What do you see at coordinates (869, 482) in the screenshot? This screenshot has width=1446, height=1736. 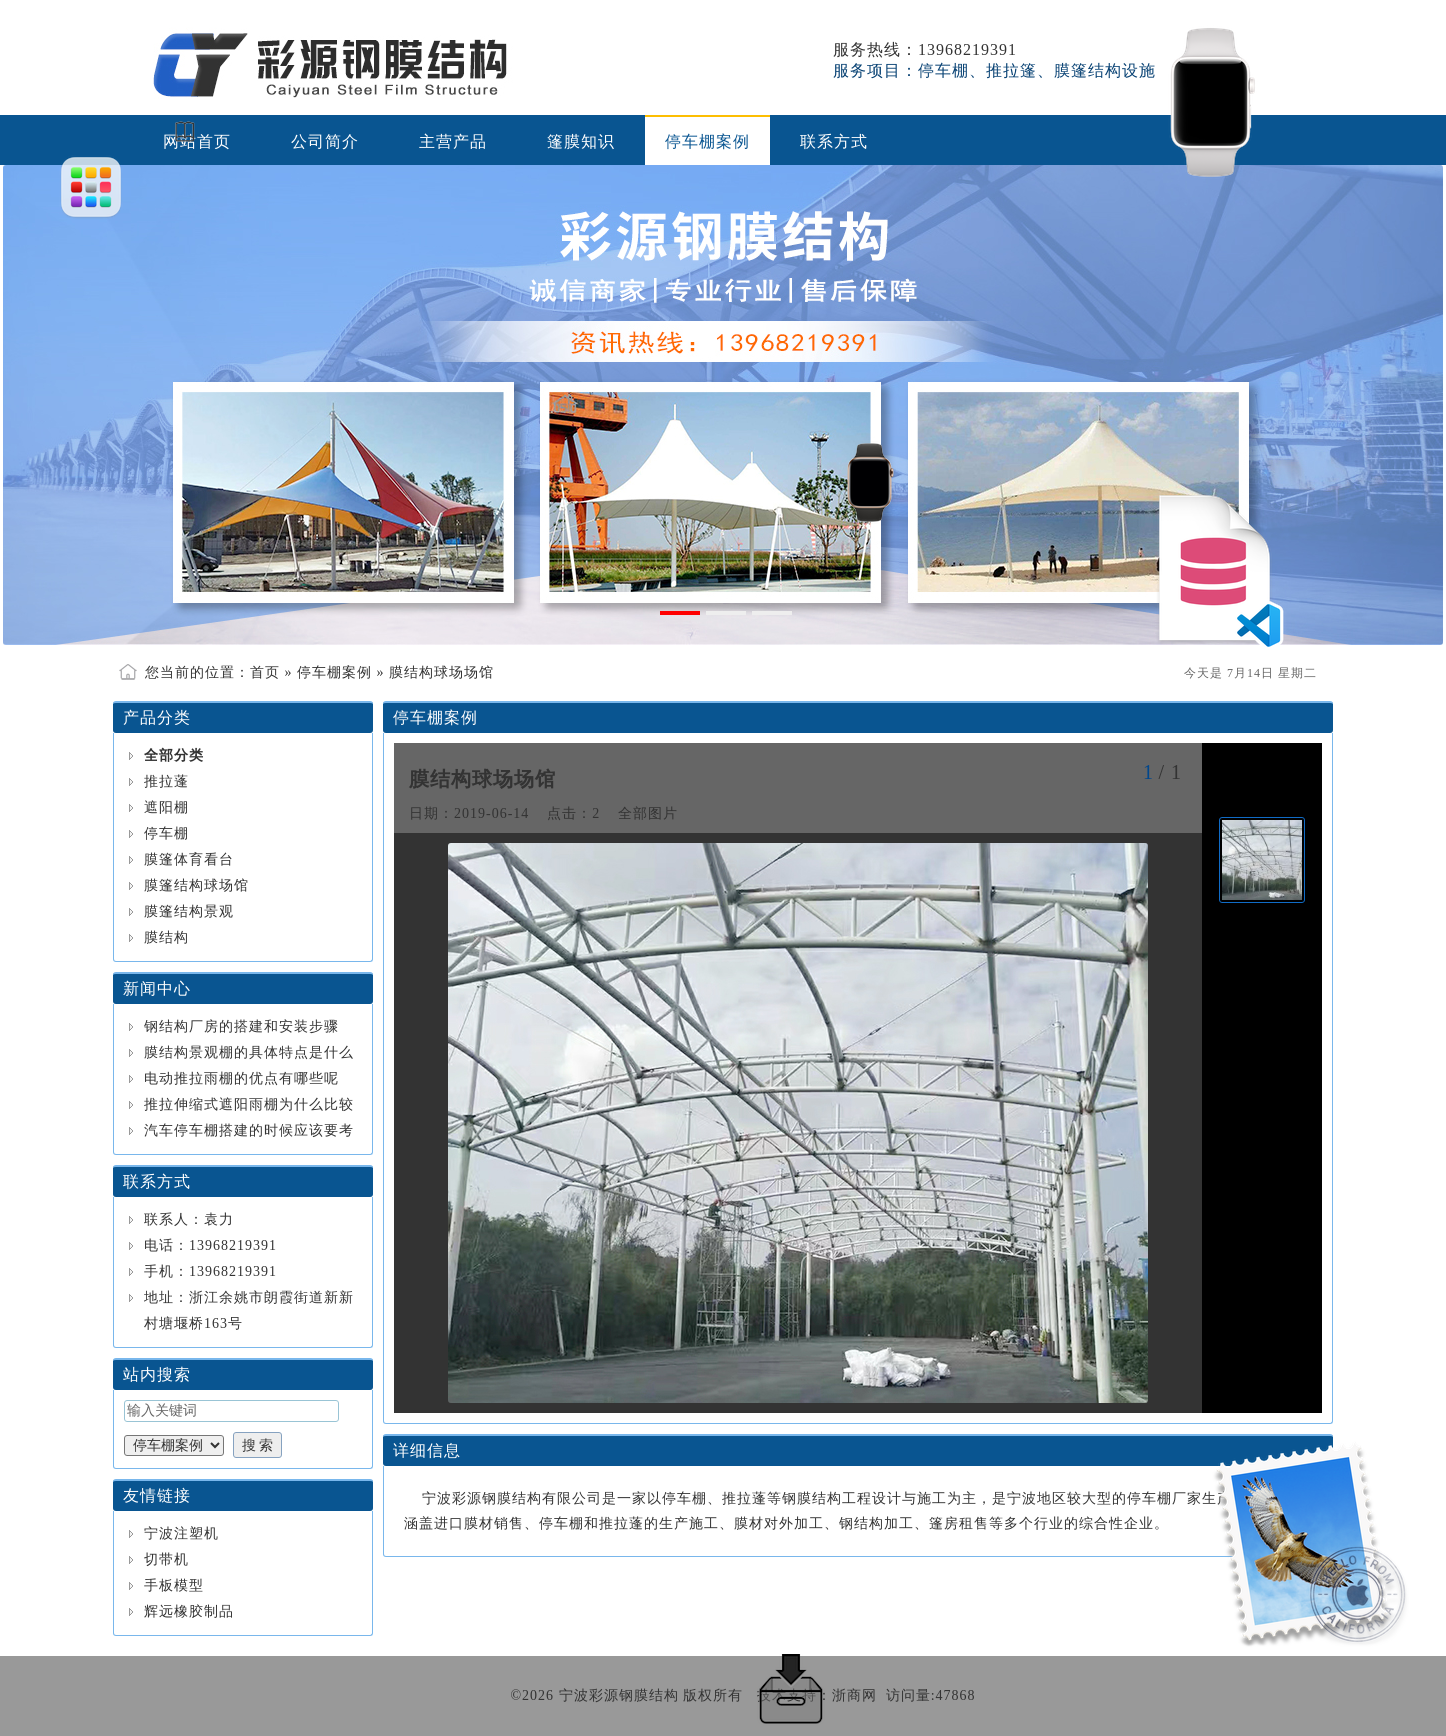 I see `manage your paired Apple Watch` at bounding box center [869, 482].